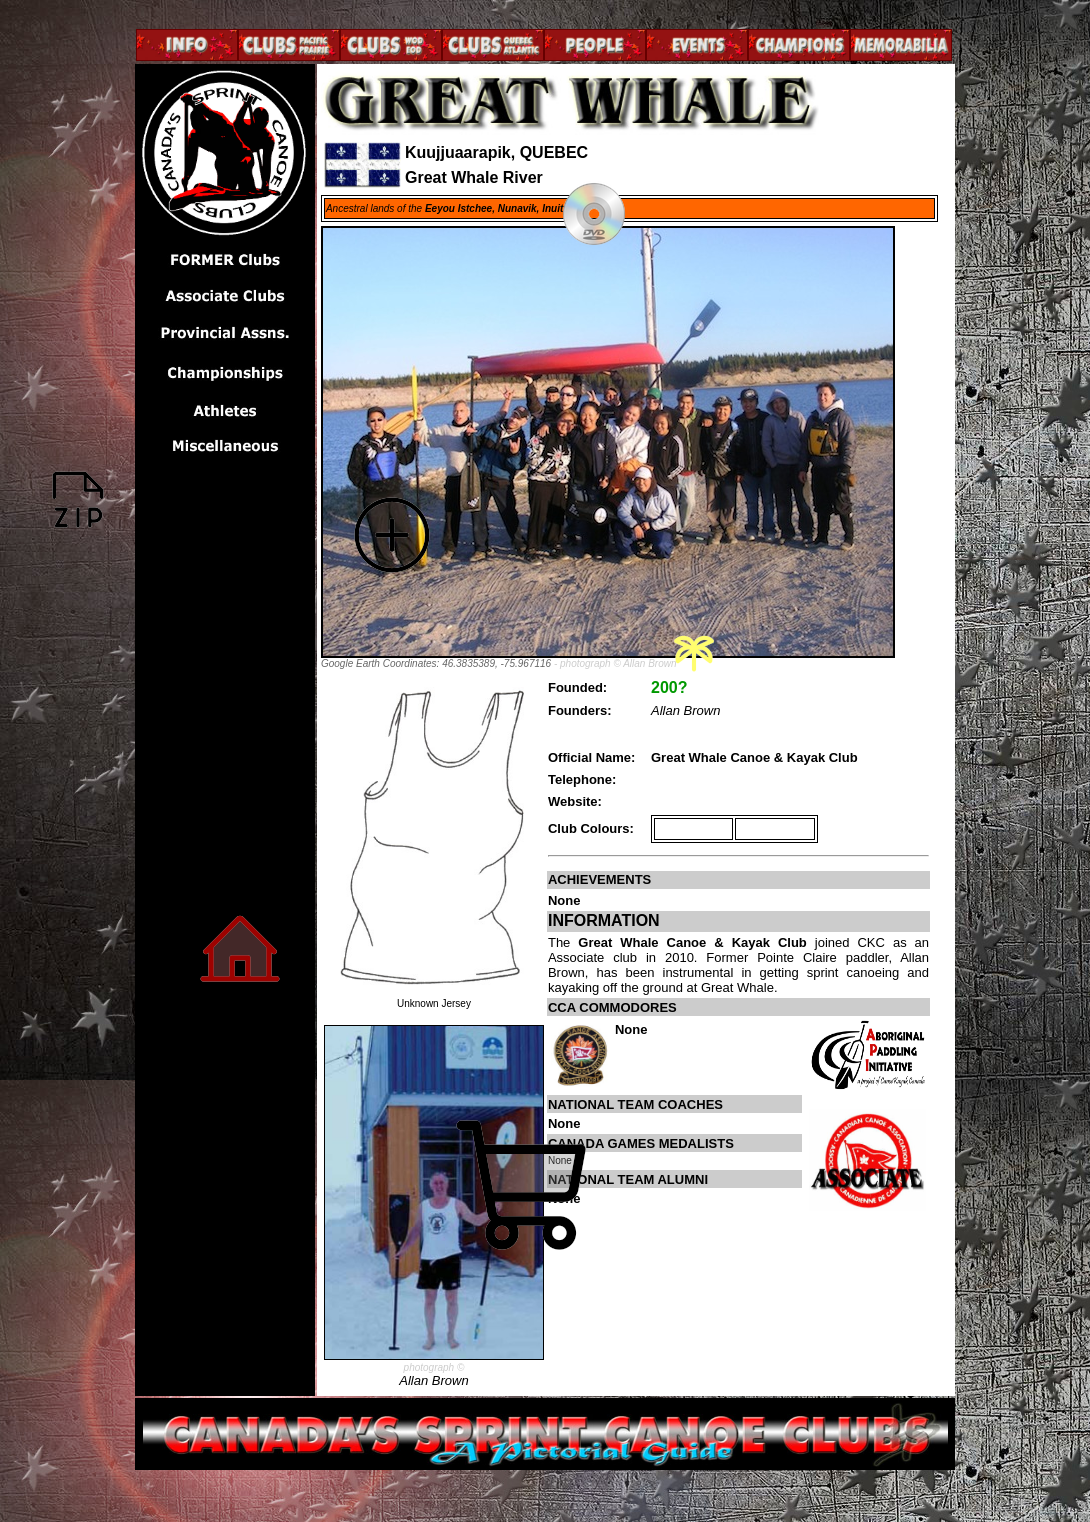 The image size is (1090, 1522). I want to click on view your shopping cart, so click(523, 1187).